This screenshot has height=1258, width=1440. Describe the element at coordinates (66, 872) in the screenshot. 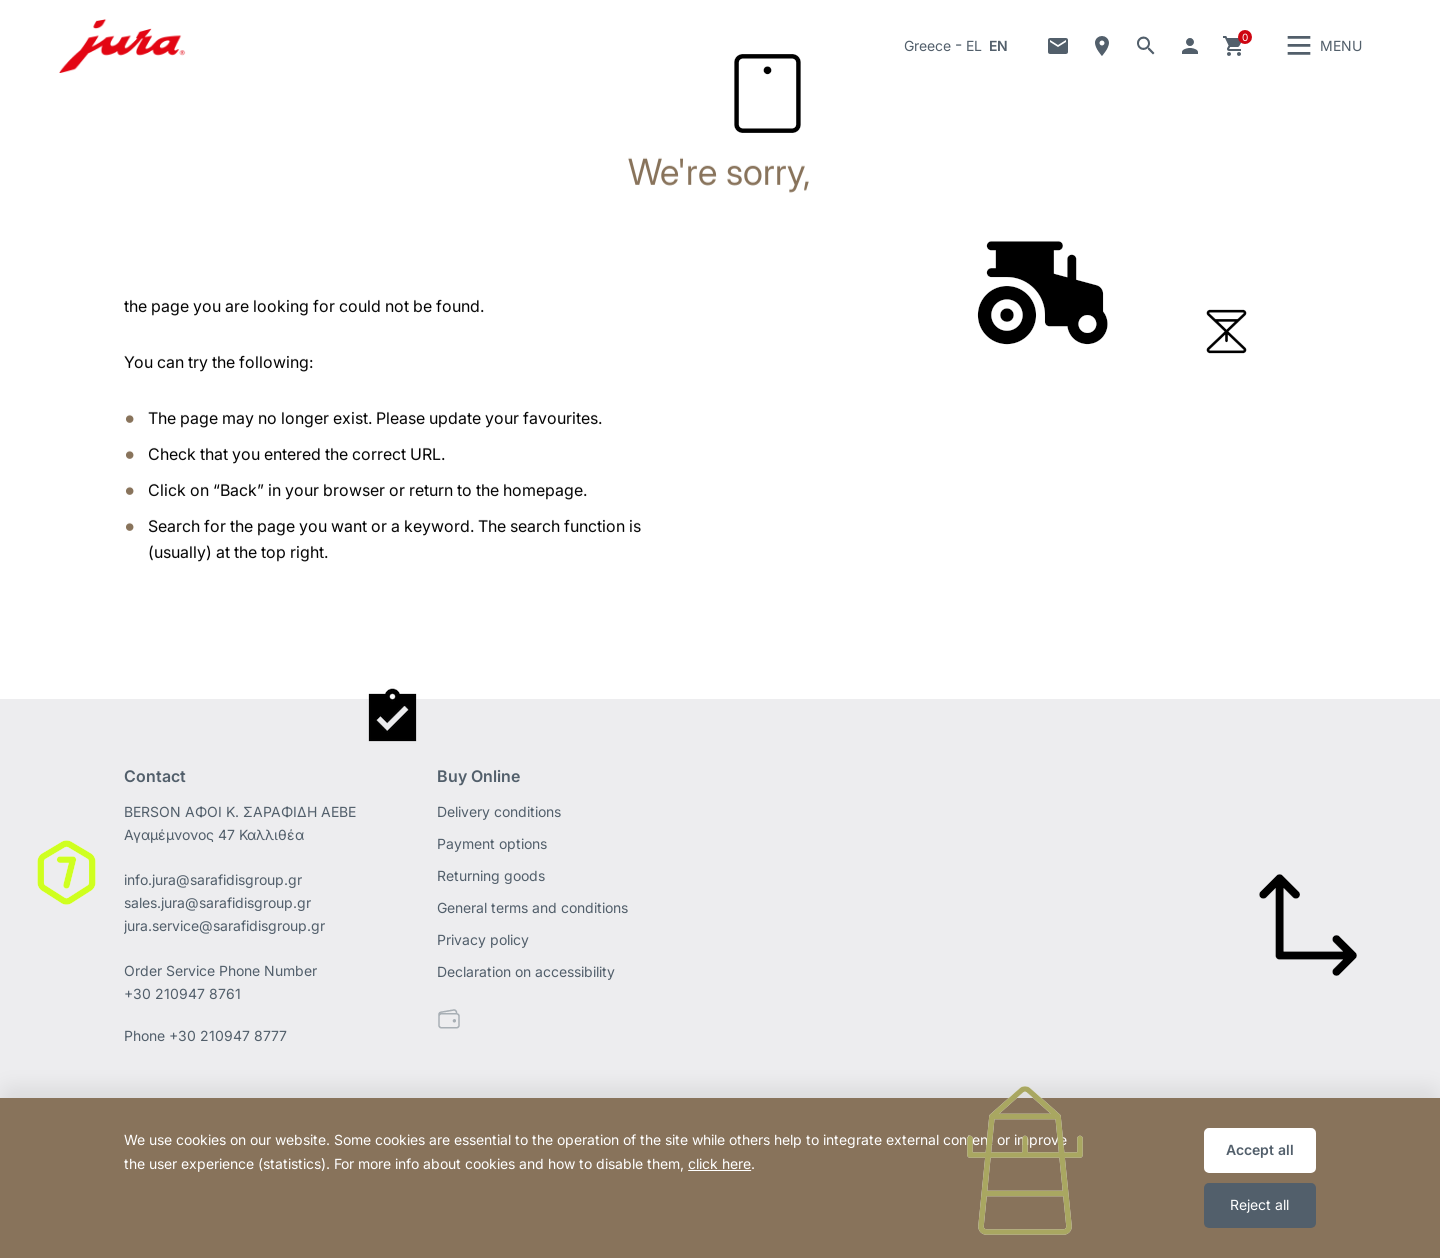

I see `indicates step 7 in a multi-step process` at that location.